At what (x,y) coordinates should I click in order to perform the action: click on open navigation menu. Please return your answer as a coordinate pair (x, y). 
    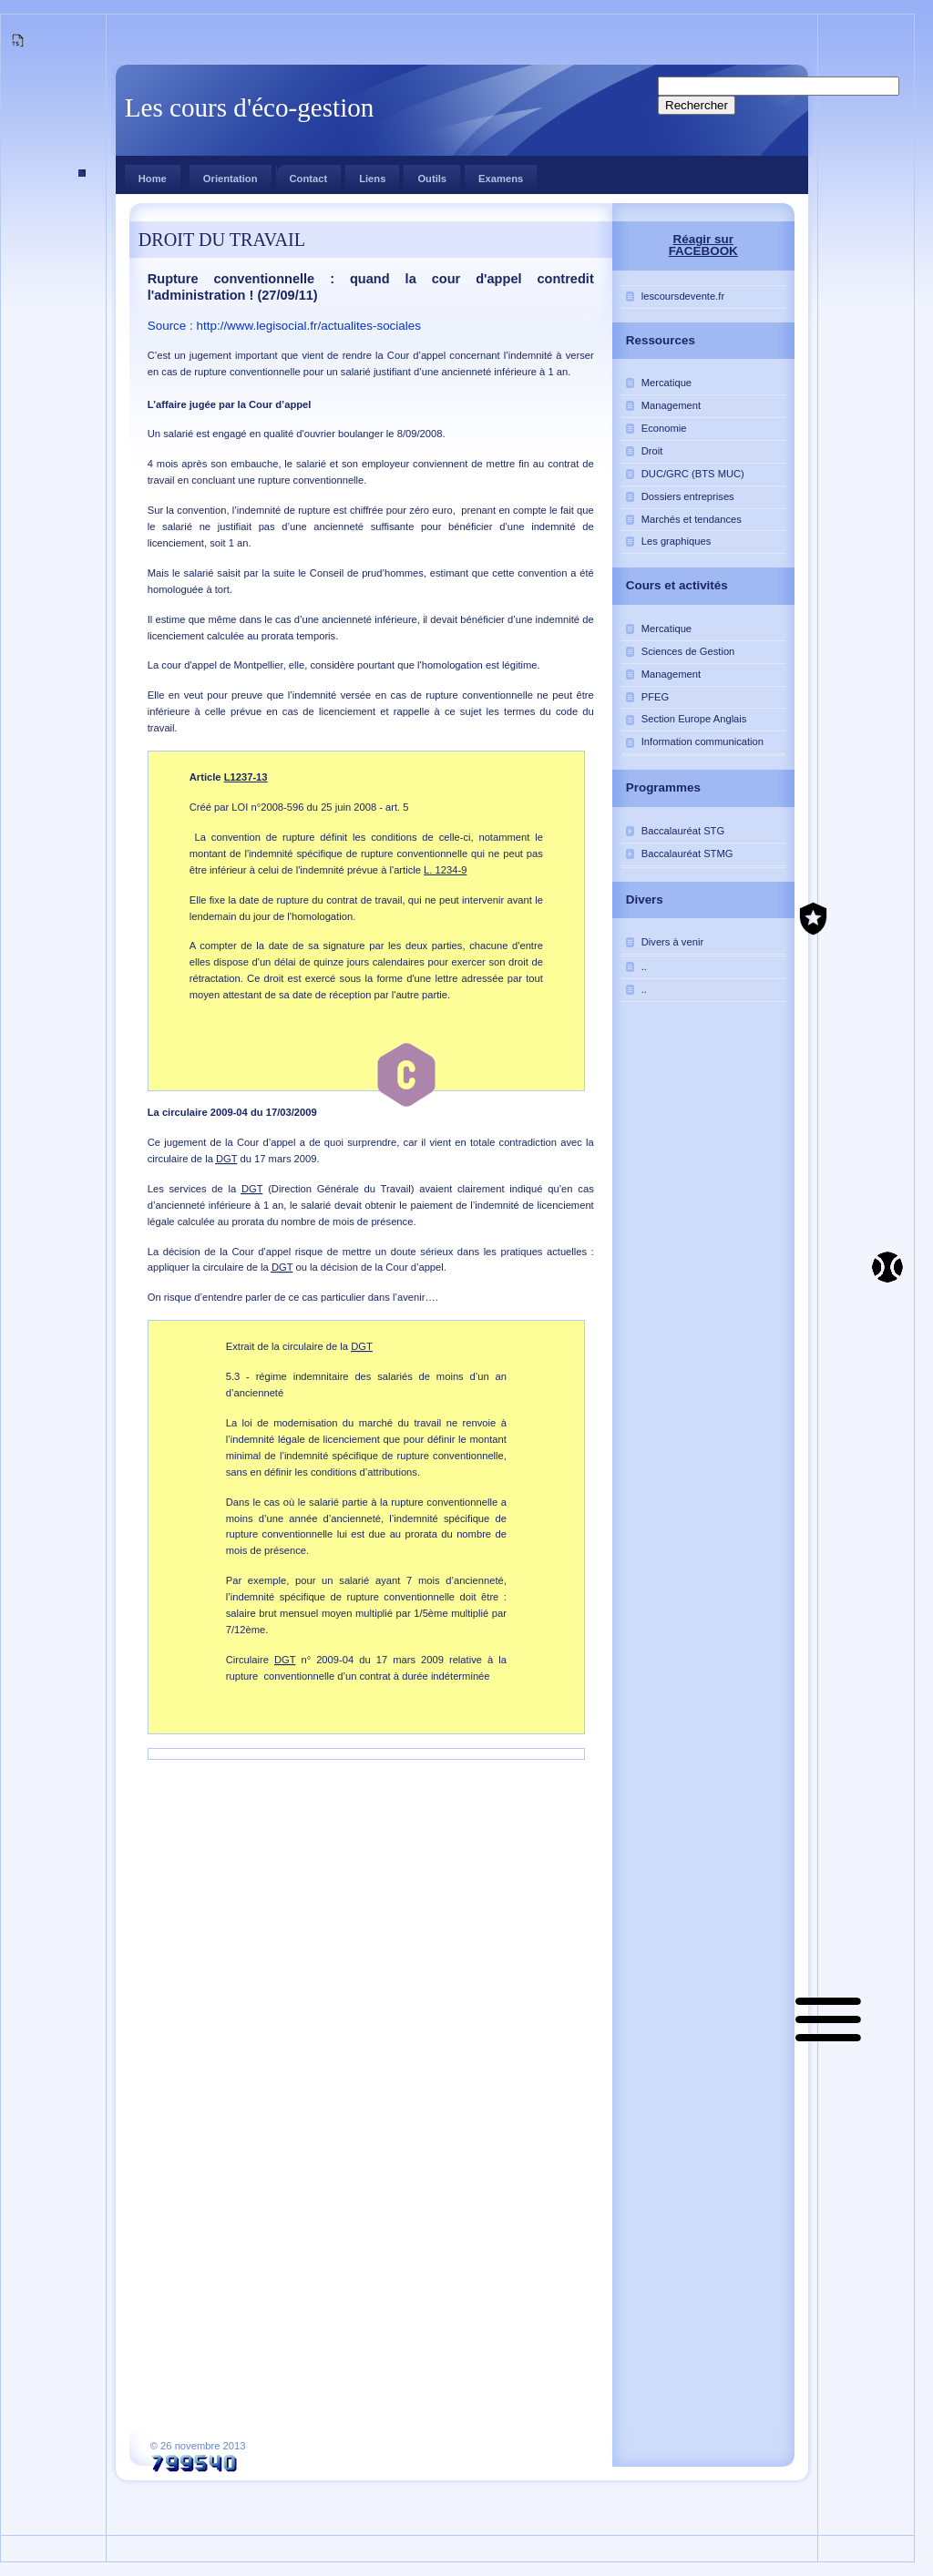
    Looking at the image, I should click on (828, 2019).